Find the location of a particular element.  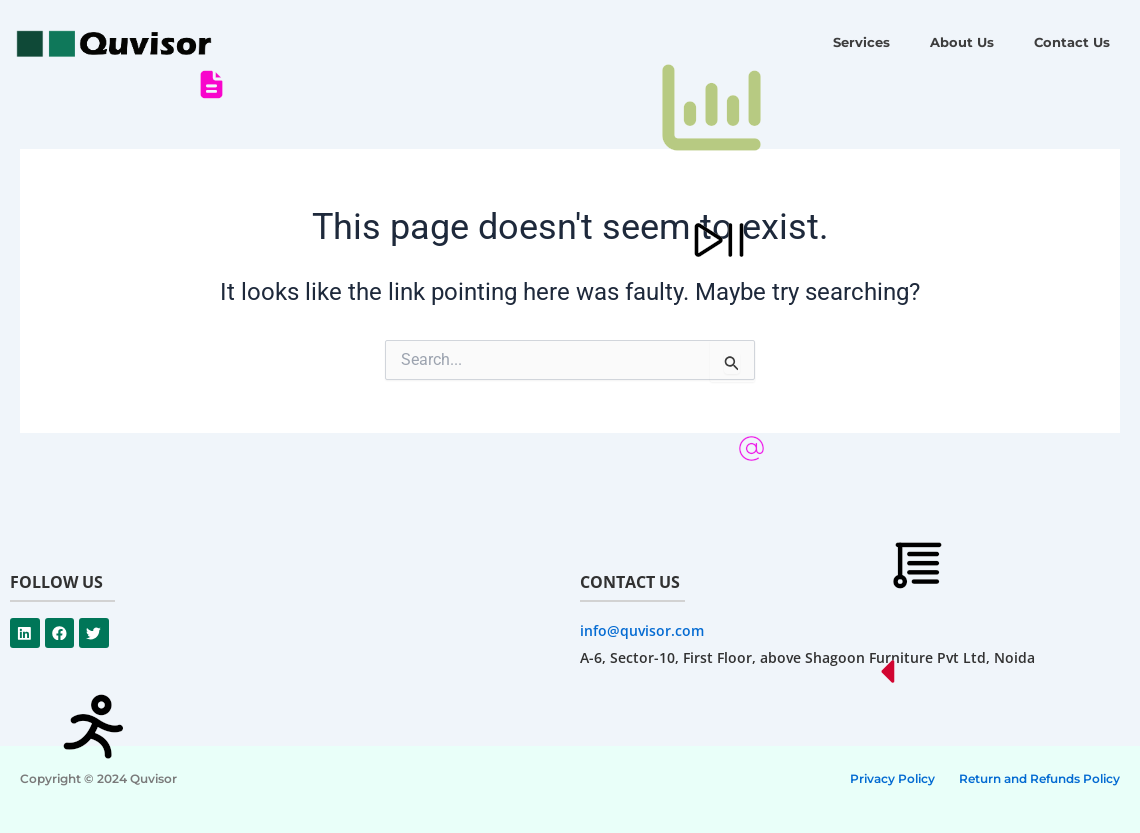

enter or view email address is located at coordinates (751, 448).